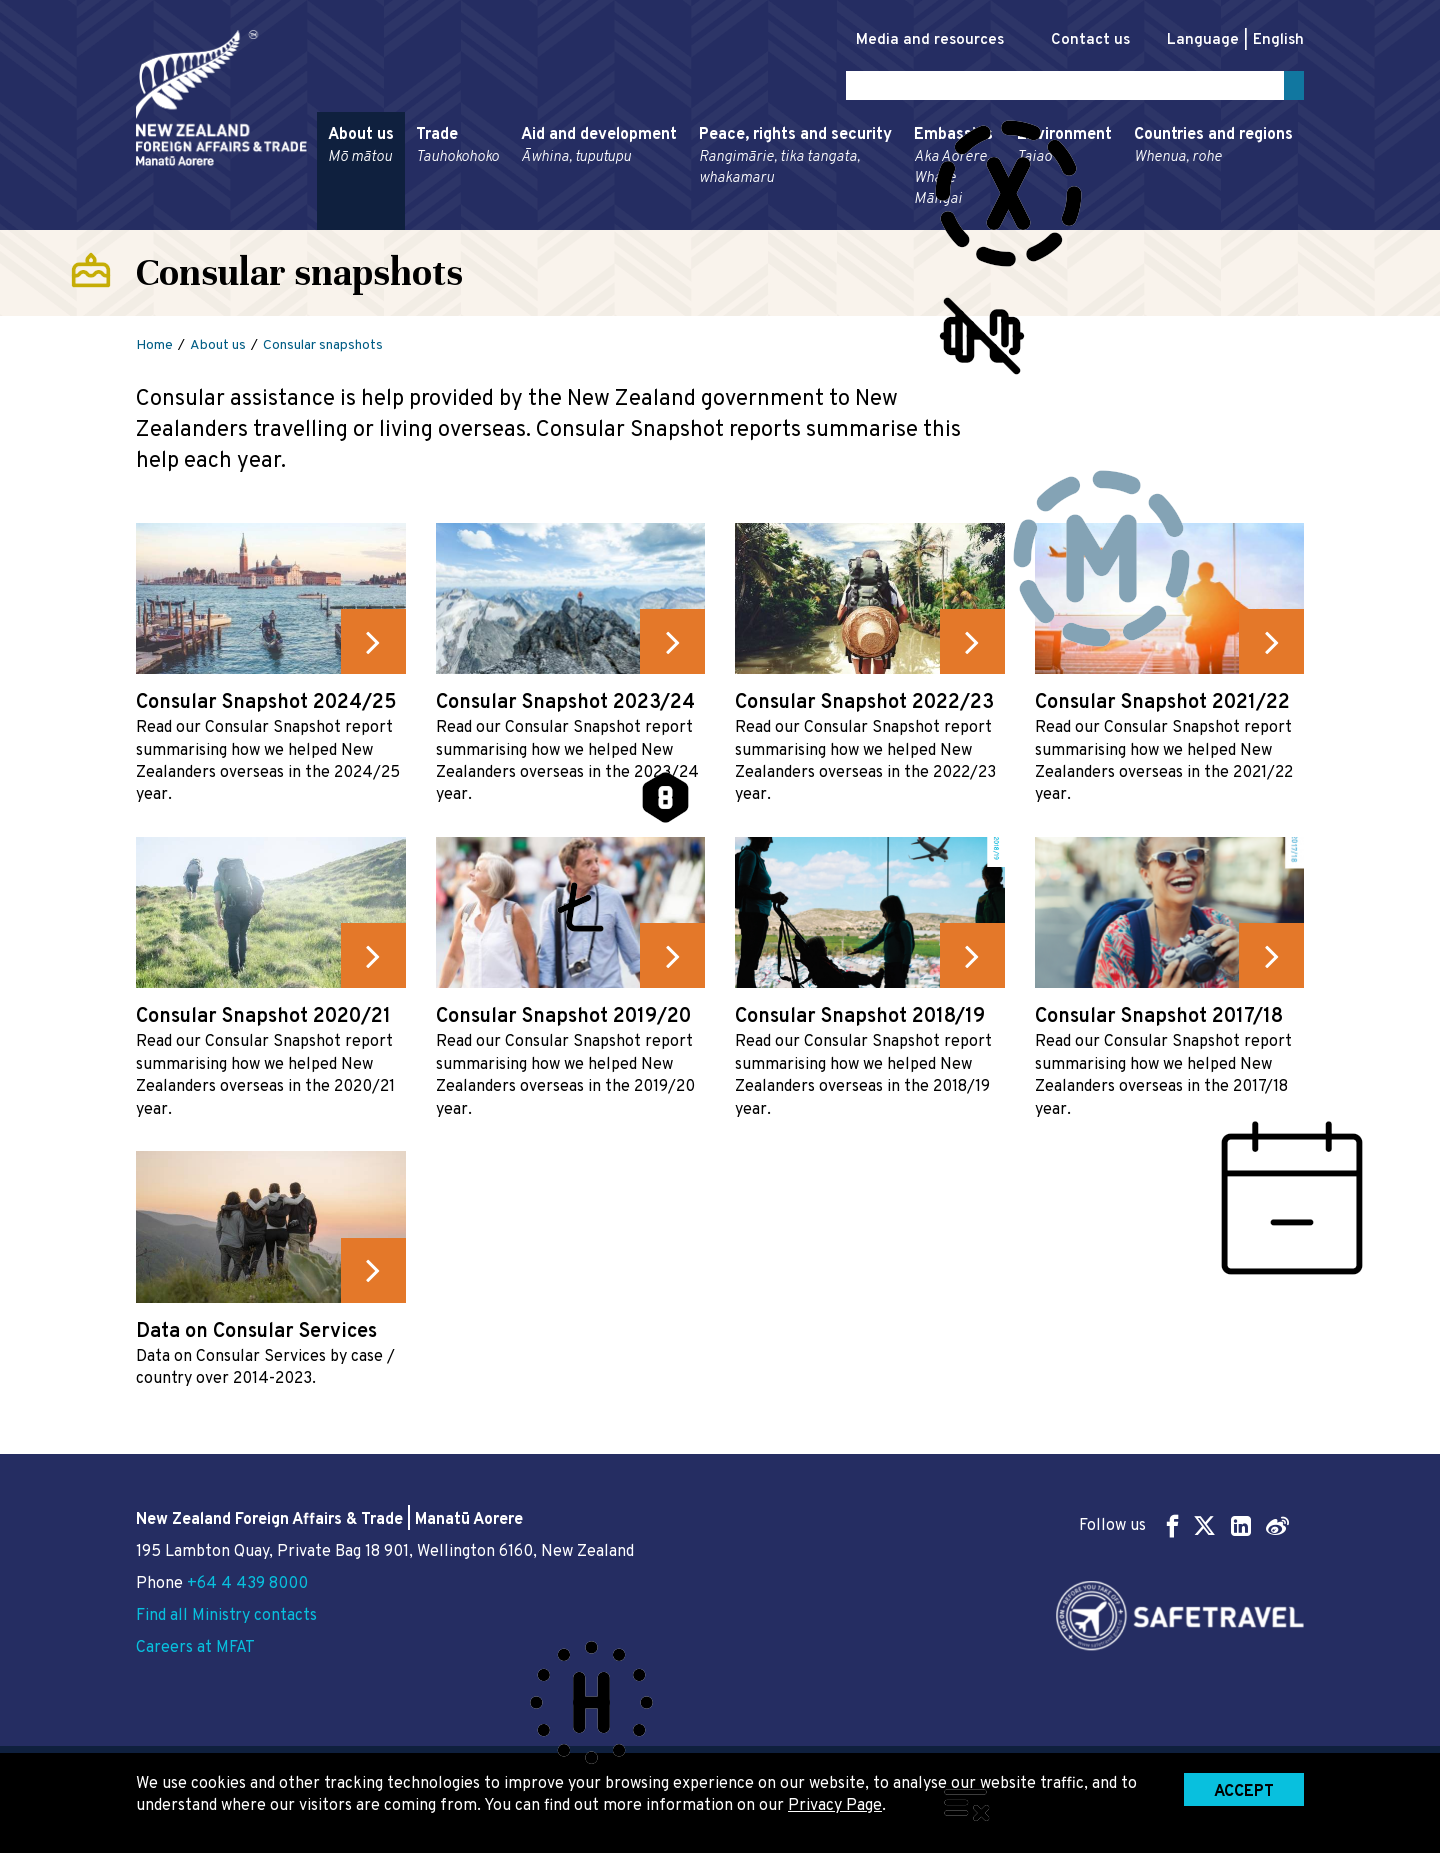  What do you see at coordinates (1008, 193) in the screenshot?
I see `cancel or remove a pending action` at bounding box center [1008, 193].